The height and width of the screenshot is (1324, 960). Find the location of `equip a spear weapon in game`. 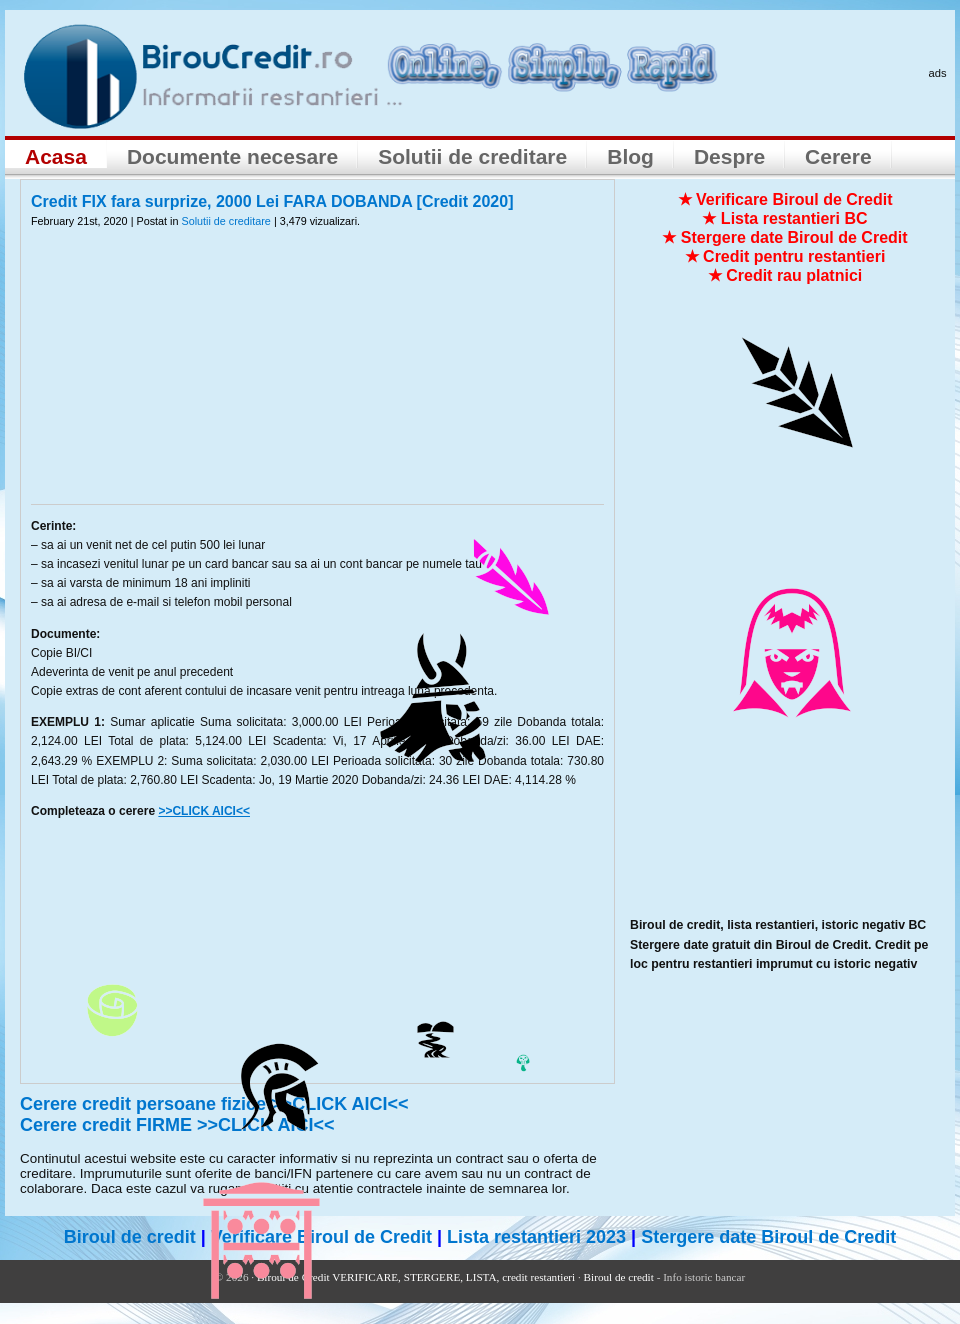

equip a spear weapon in game is located at coordinates (511, 577).